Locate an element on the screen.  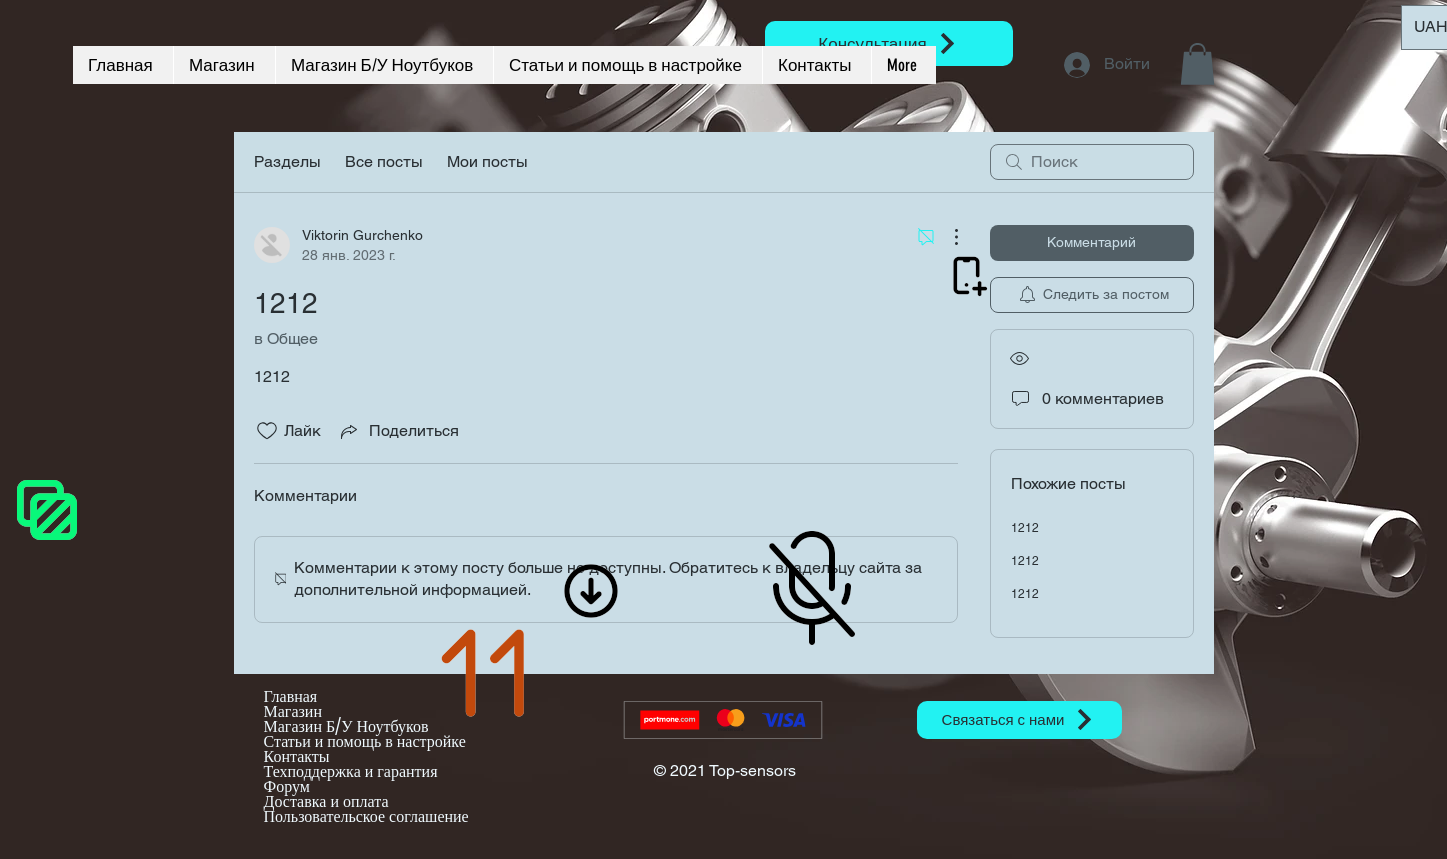
select multiple items or objects is located at coordinates (47, 510).